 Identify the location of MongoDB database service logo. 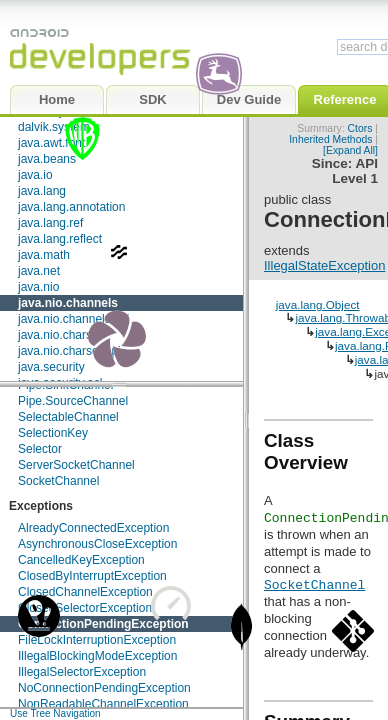
(241, 626).